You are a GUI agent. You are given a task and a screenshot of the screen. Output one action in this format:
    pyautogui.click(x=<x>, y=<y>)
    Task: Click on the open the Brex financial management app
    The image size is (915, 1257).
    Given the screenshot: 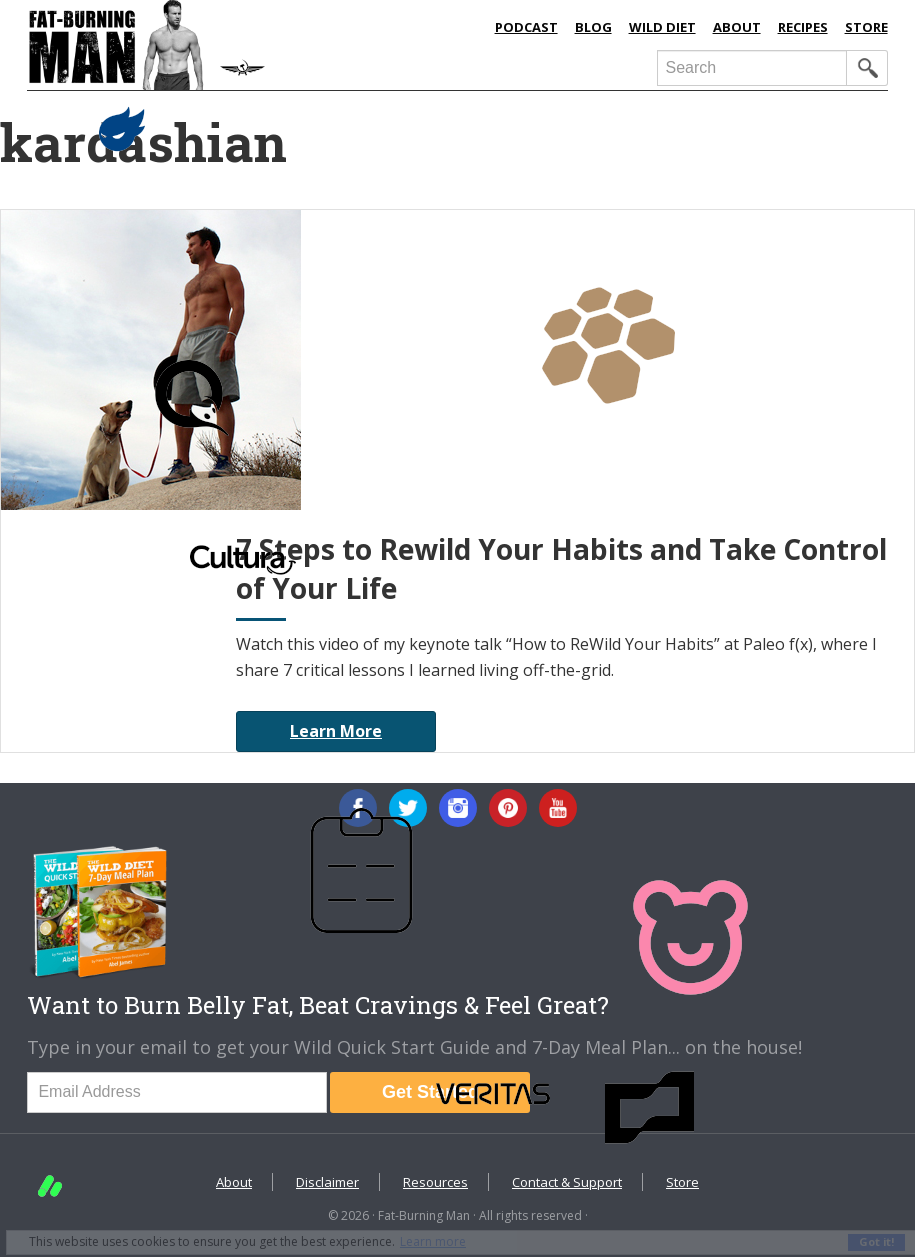 What is the action you would take?
    pyautogui.click(x=649, y=1107)
    